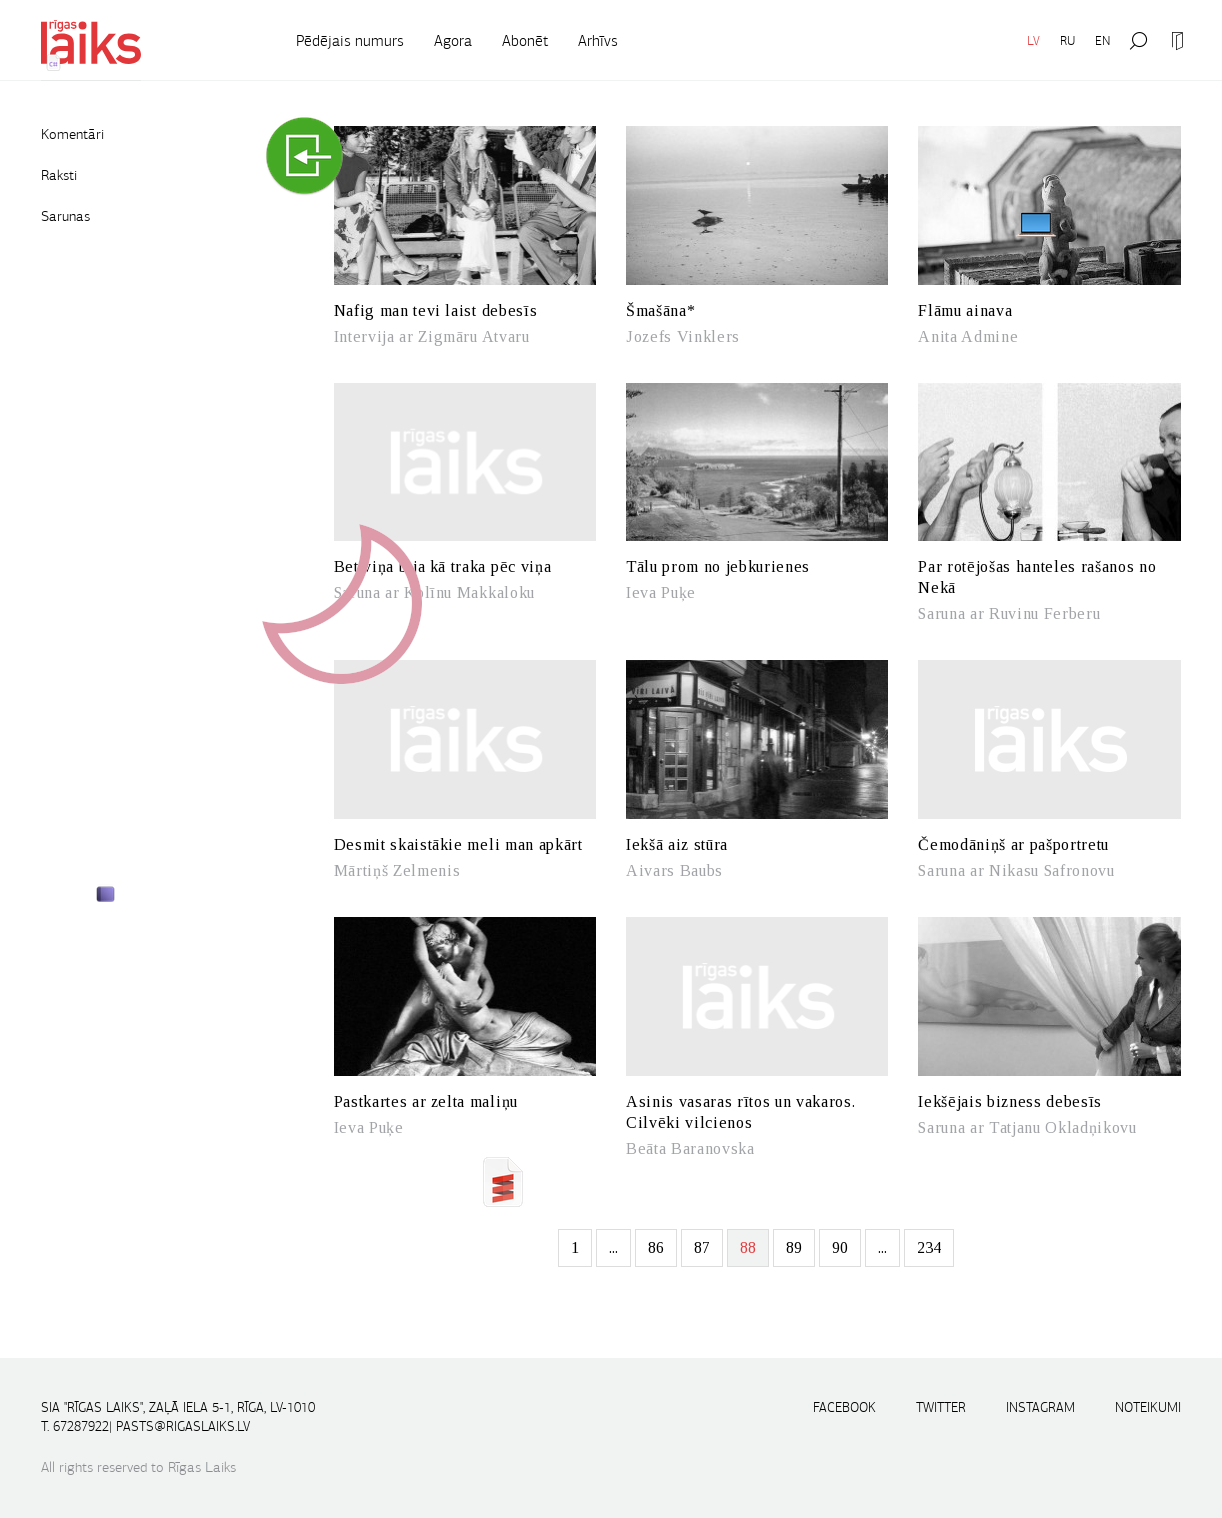  Describe the element at coordinates (341, 603) in the screenshot. I see `indicates half-width input mode is active in fcitx` at that location.